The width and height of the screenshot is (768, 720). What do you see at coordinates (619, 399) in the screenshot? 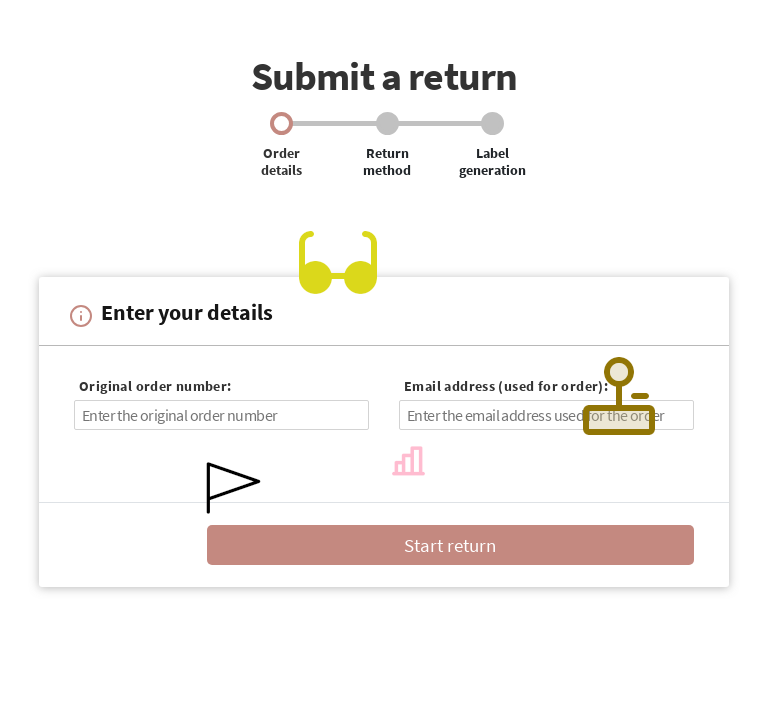
I see `access game controls or gaming mode` at bounding box center [619, 399].